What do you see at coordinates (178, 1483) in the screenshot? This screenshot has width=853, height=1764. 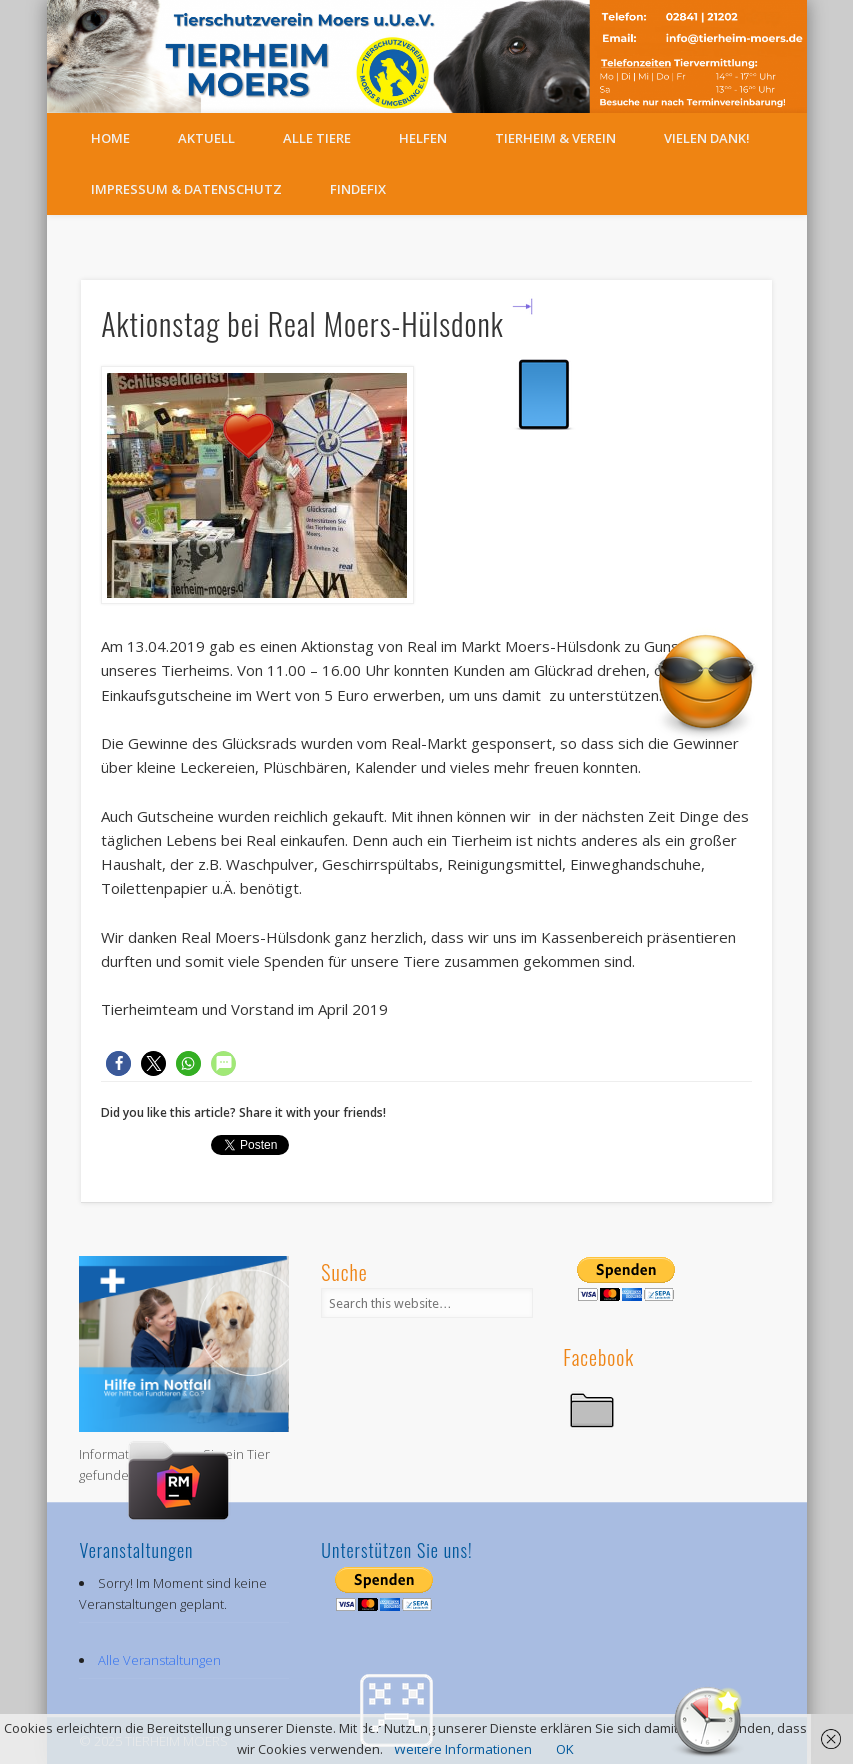 I see `open rubymine project folder` at bounding box center [178, 1483].